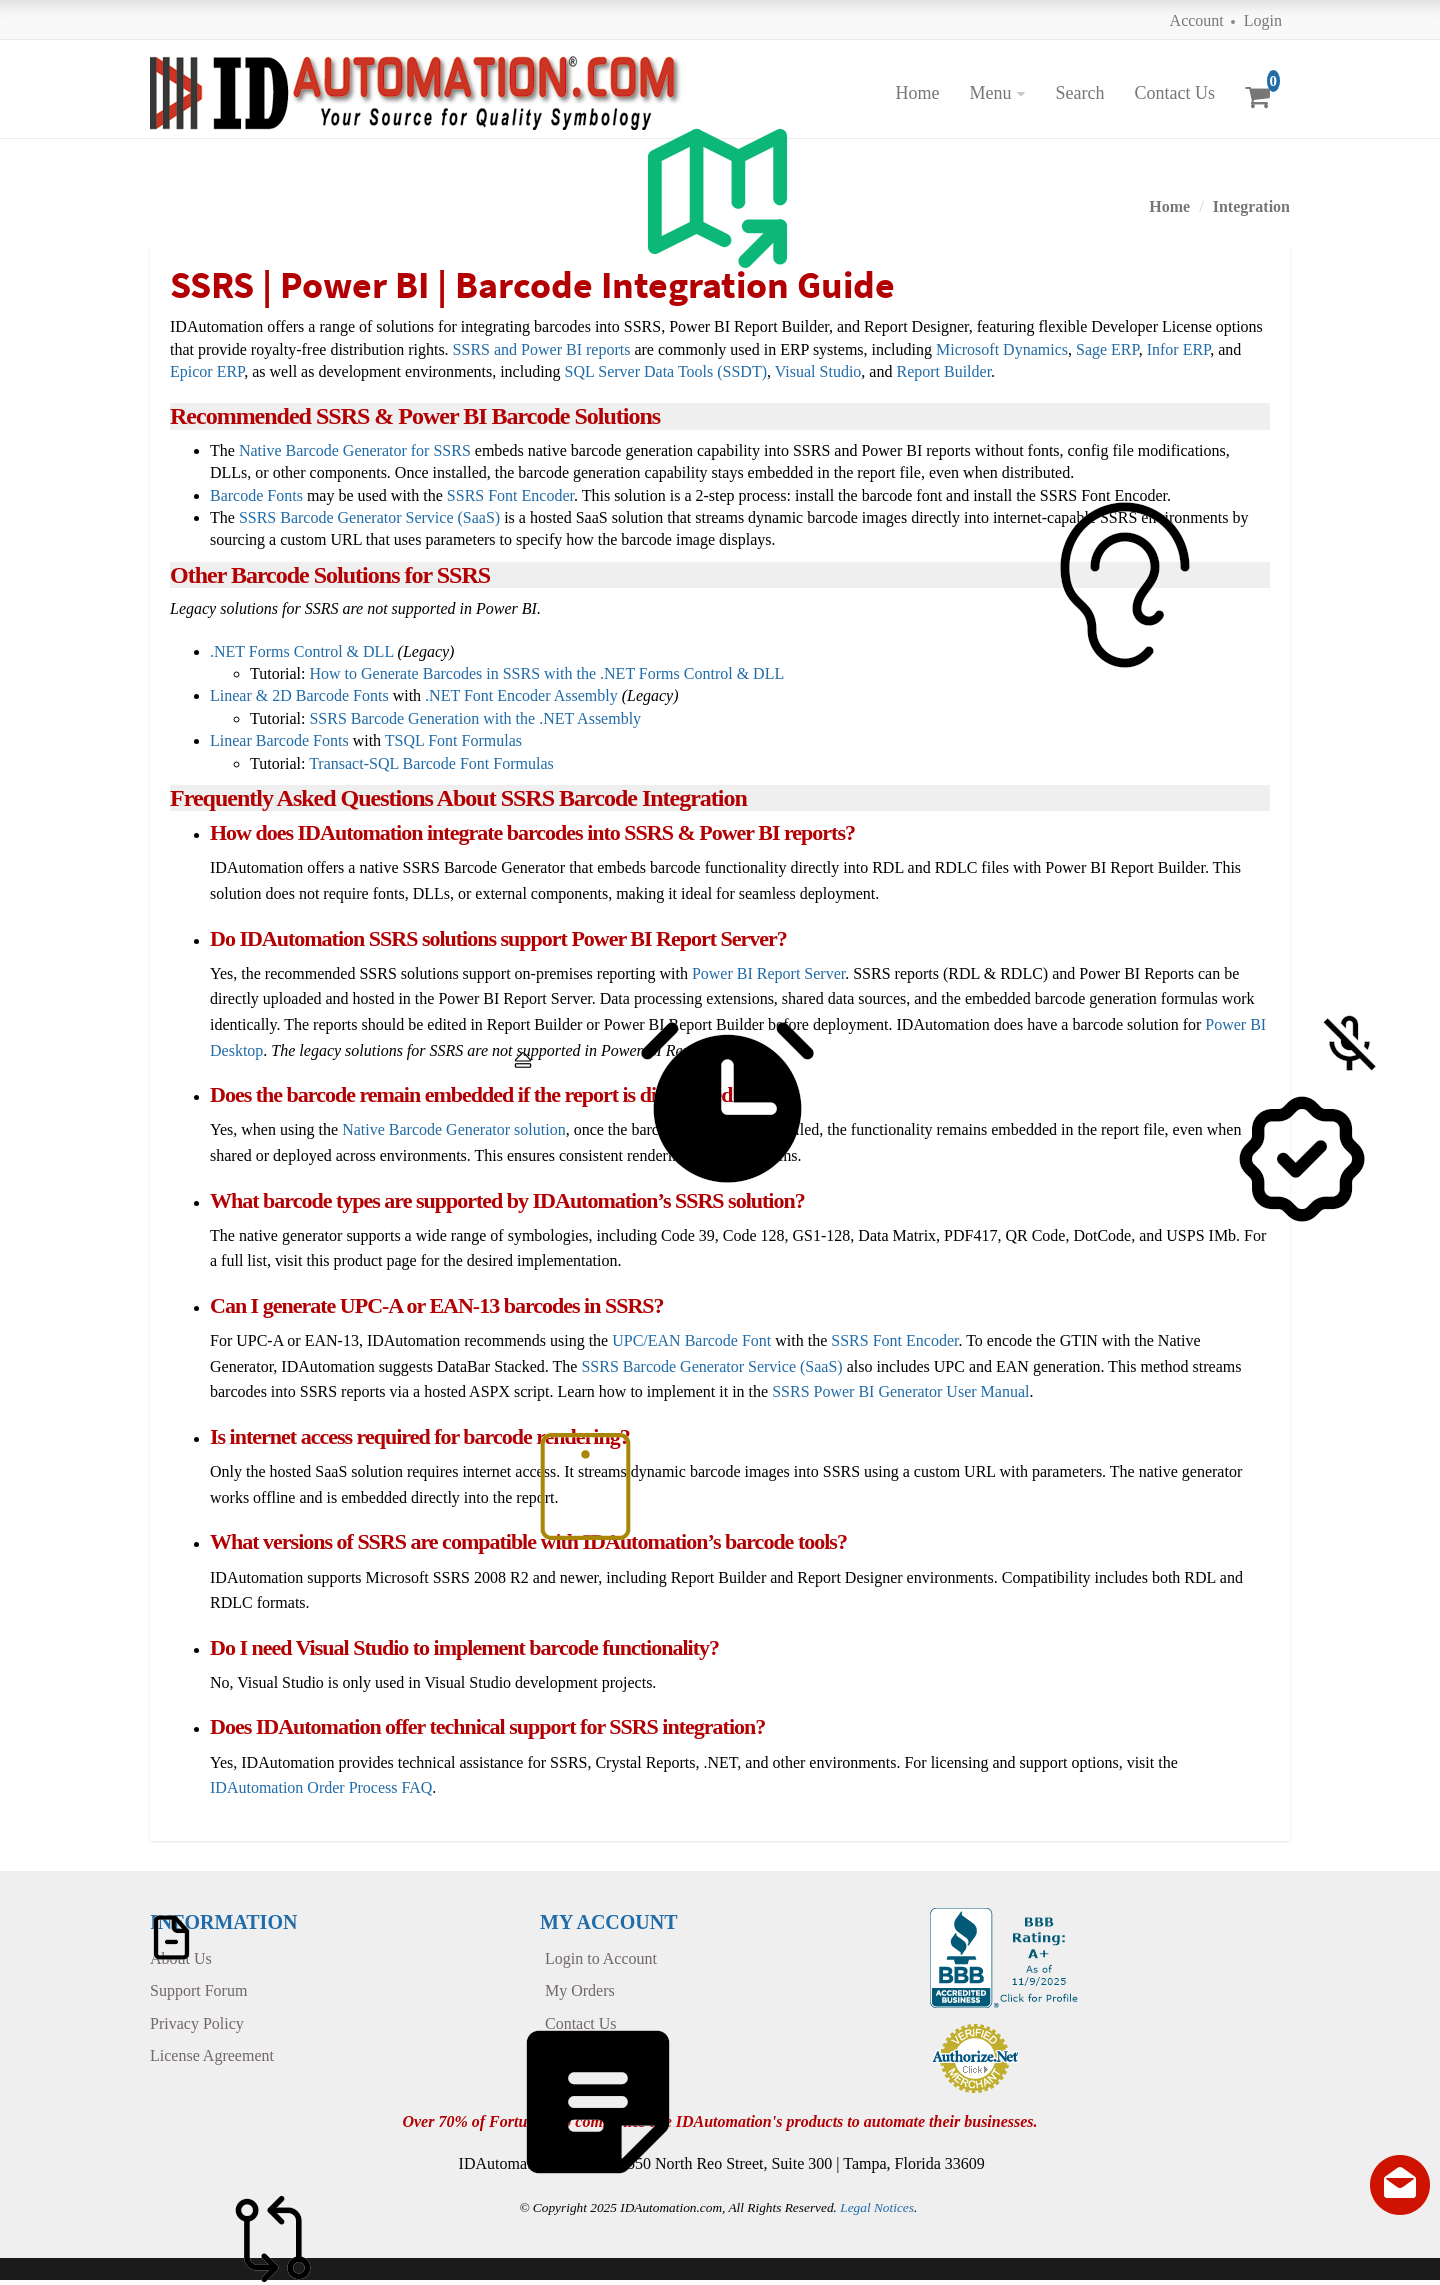 This screenshot has height=2285, width=1440. Describe the element at coordinates (171, 1937) in the screenshot. I see `remove or delete a file` at that location.